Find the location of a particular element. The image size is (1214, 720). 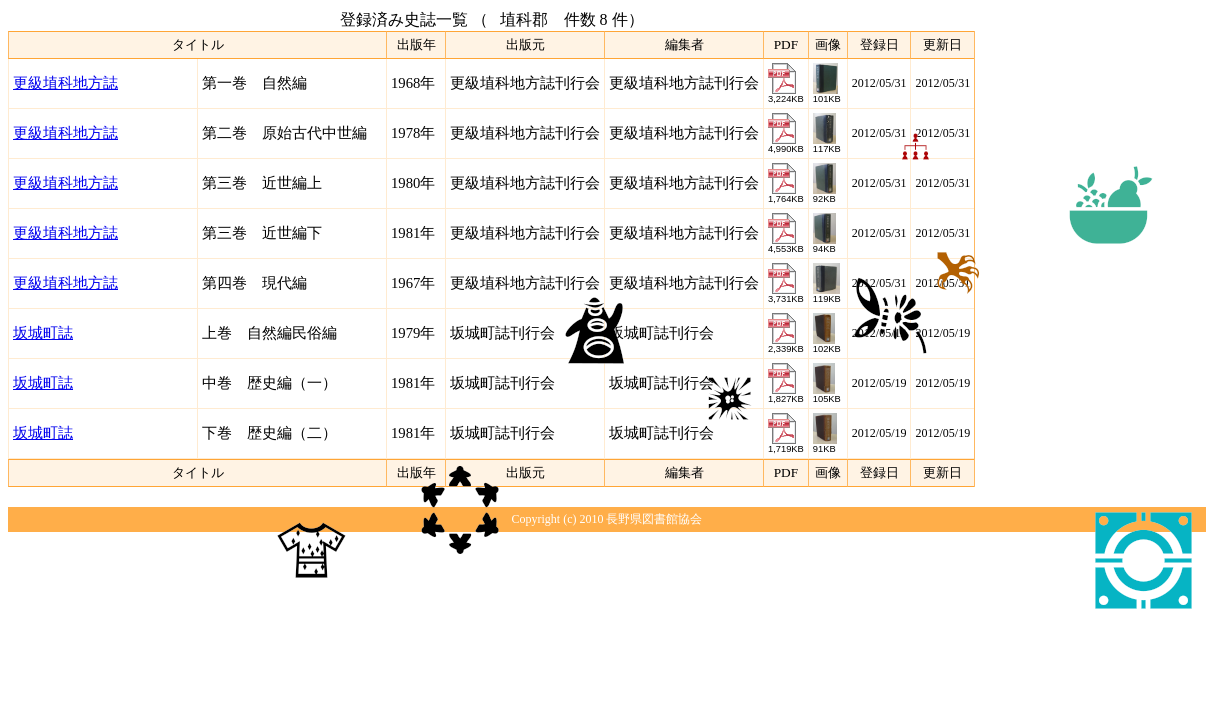

icon representing a tentacle creature or monster in a game is located at coordinates (595, 329).